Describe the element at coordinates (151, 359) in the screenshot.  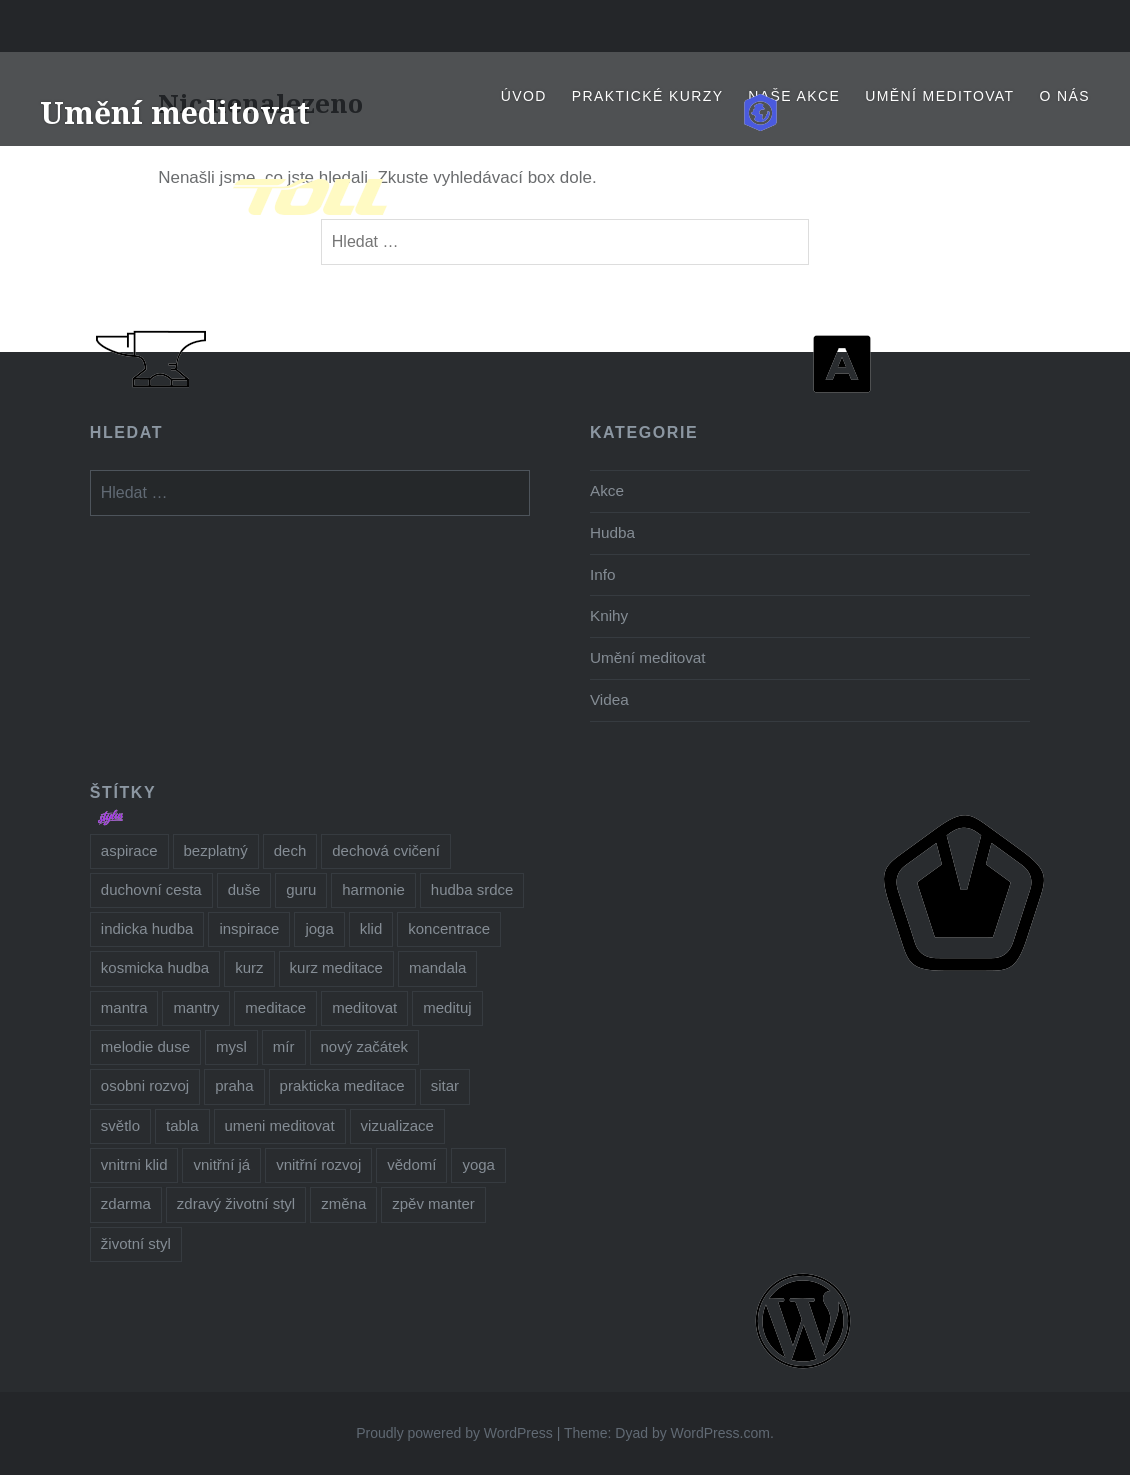
I see `conda-forge community package repository` at that location.